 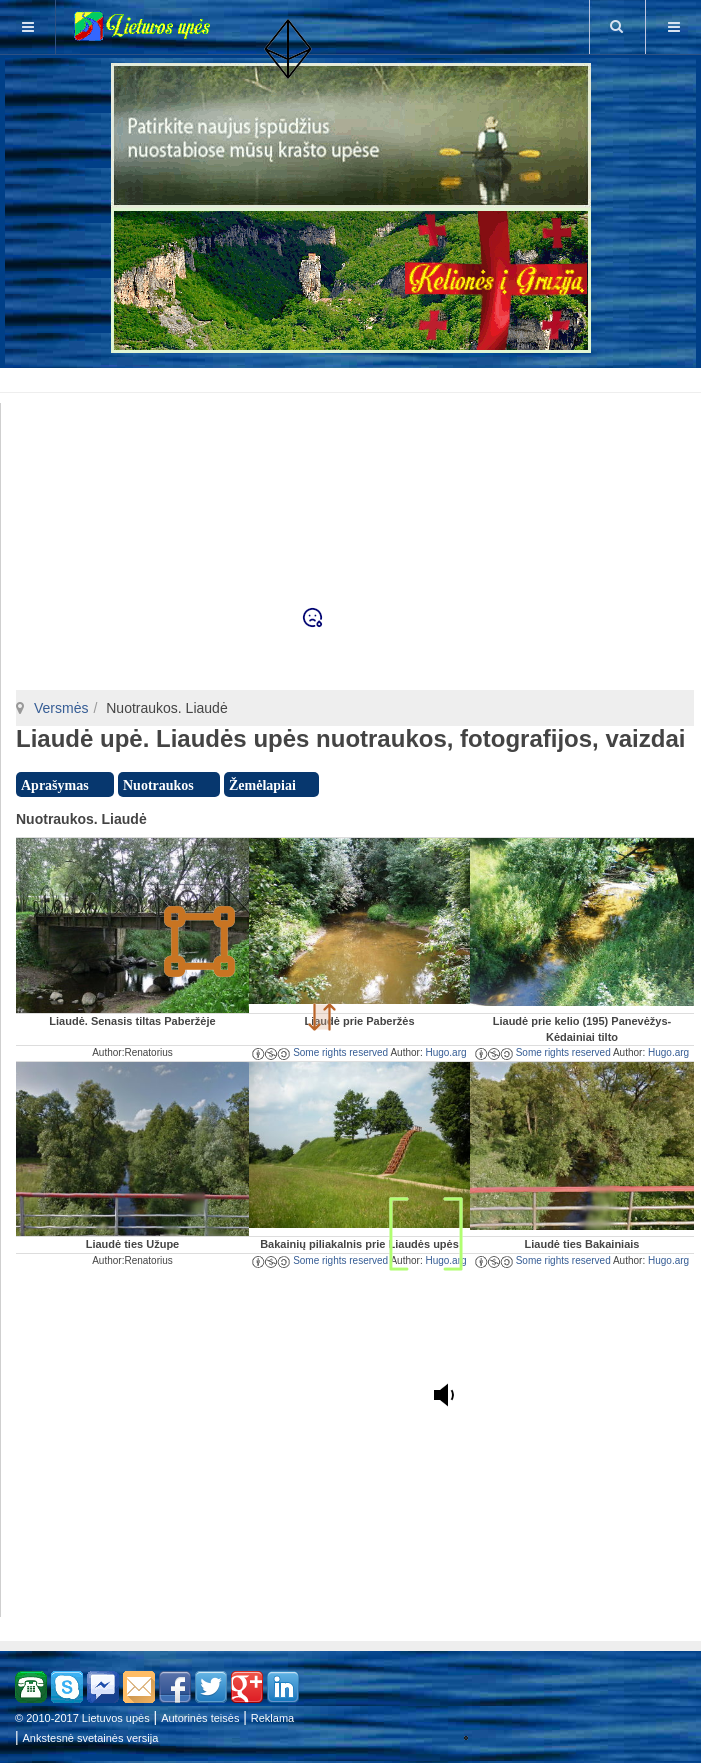 What do you see at coordinates (444, 1395) in the screenshot?
I see `adjust volume to low level` at bounding box center [444, 1395].